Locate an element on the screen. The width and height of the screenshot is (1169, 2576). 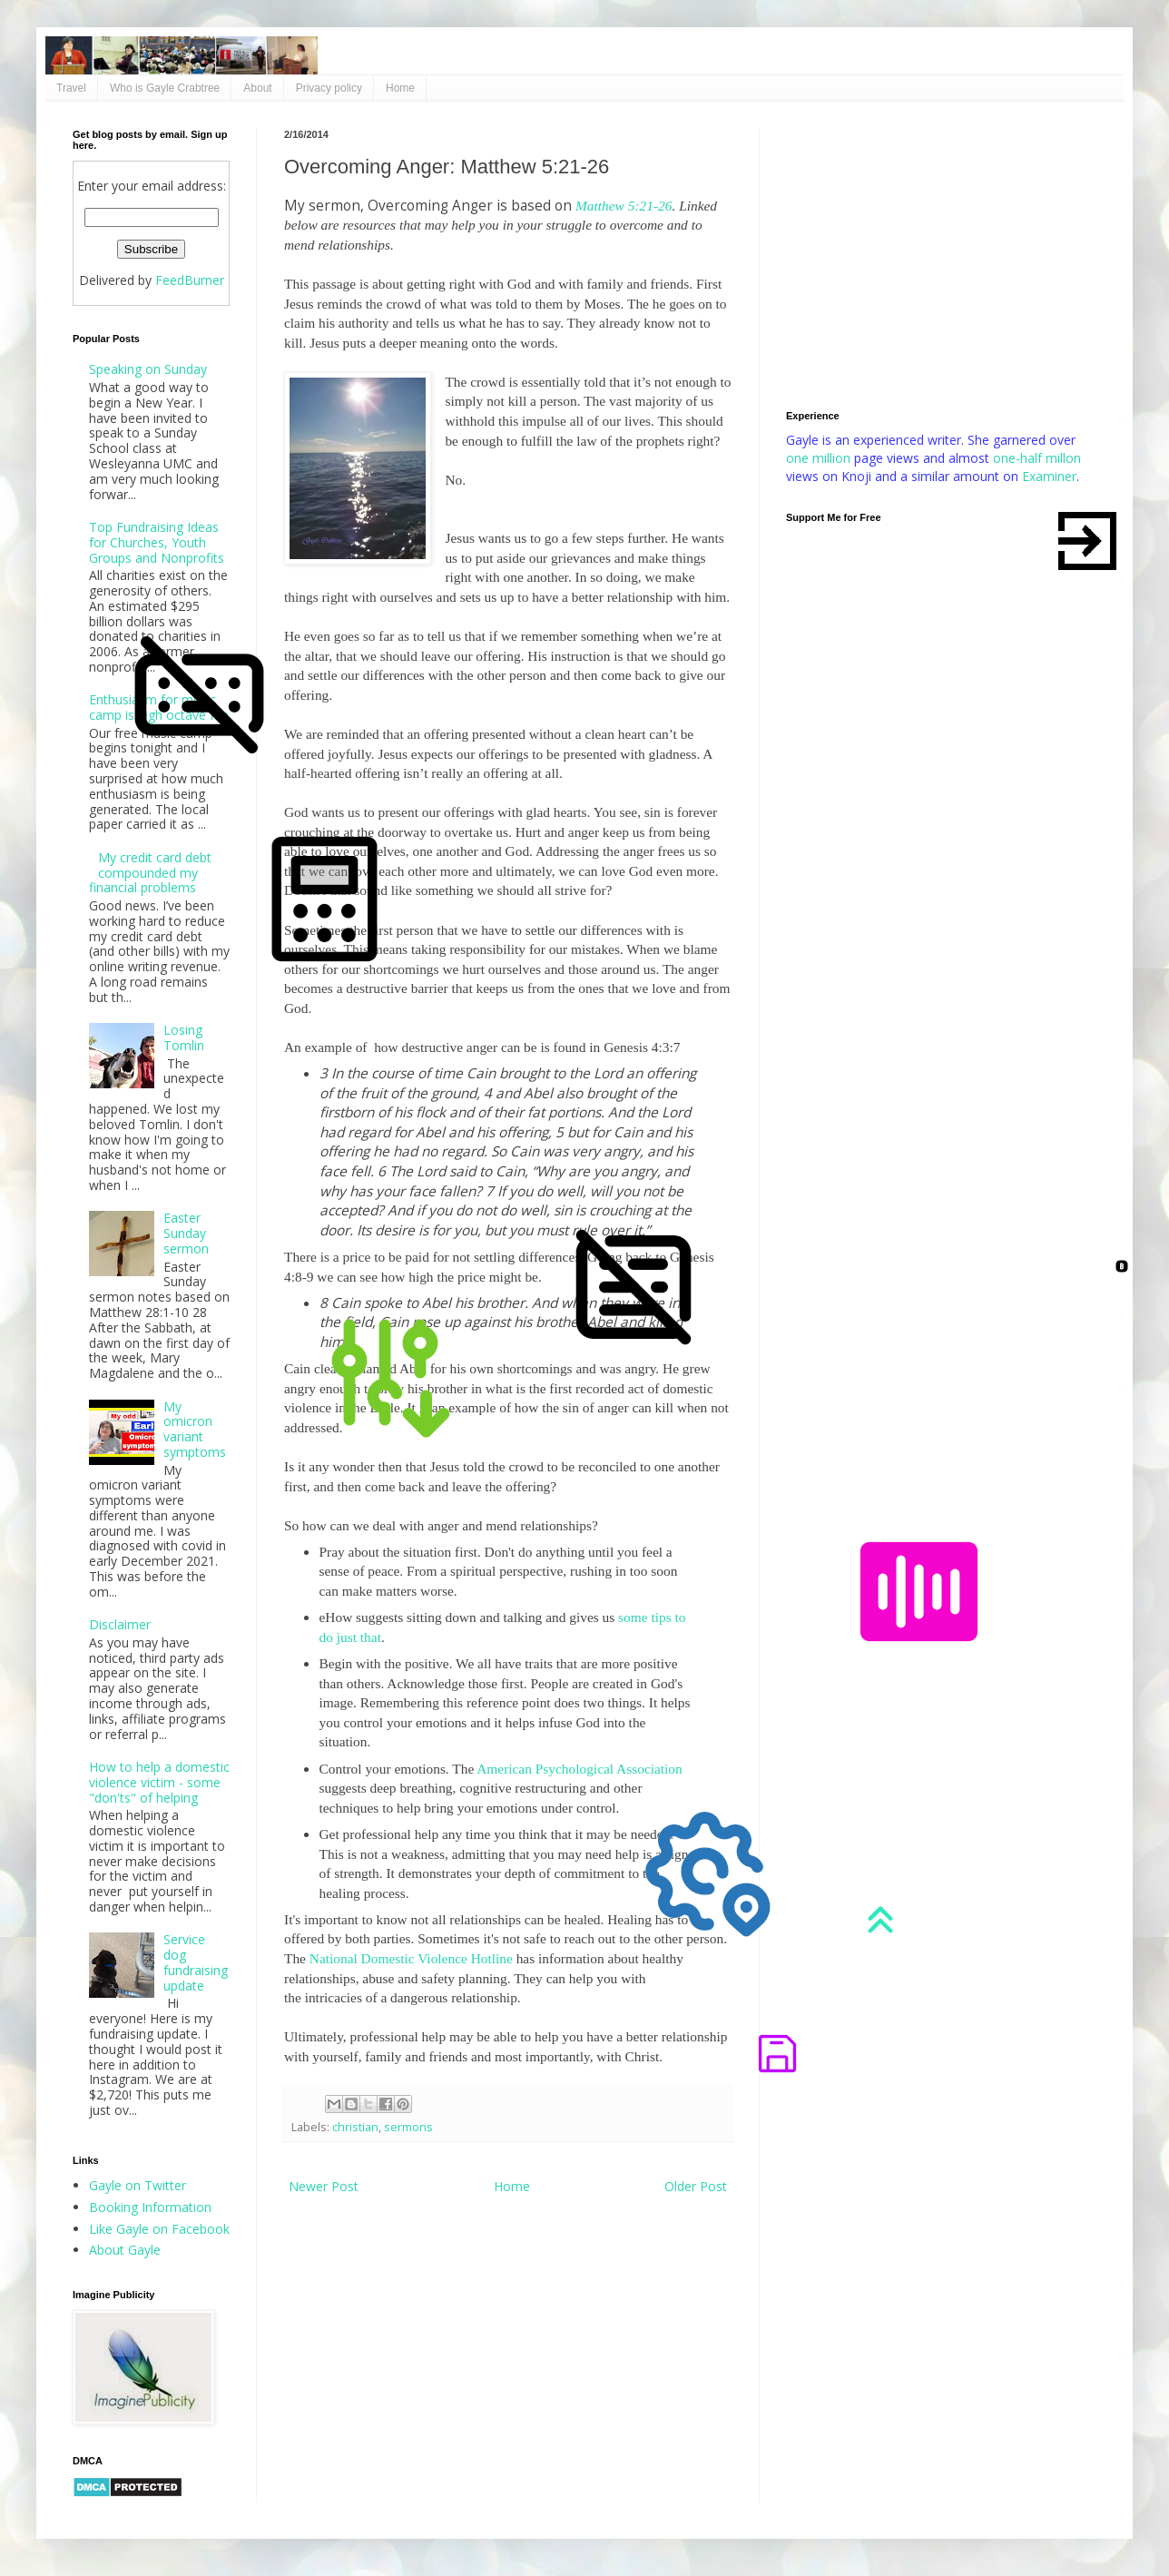
article or document unavailable is located at coordinates (634, 1287).